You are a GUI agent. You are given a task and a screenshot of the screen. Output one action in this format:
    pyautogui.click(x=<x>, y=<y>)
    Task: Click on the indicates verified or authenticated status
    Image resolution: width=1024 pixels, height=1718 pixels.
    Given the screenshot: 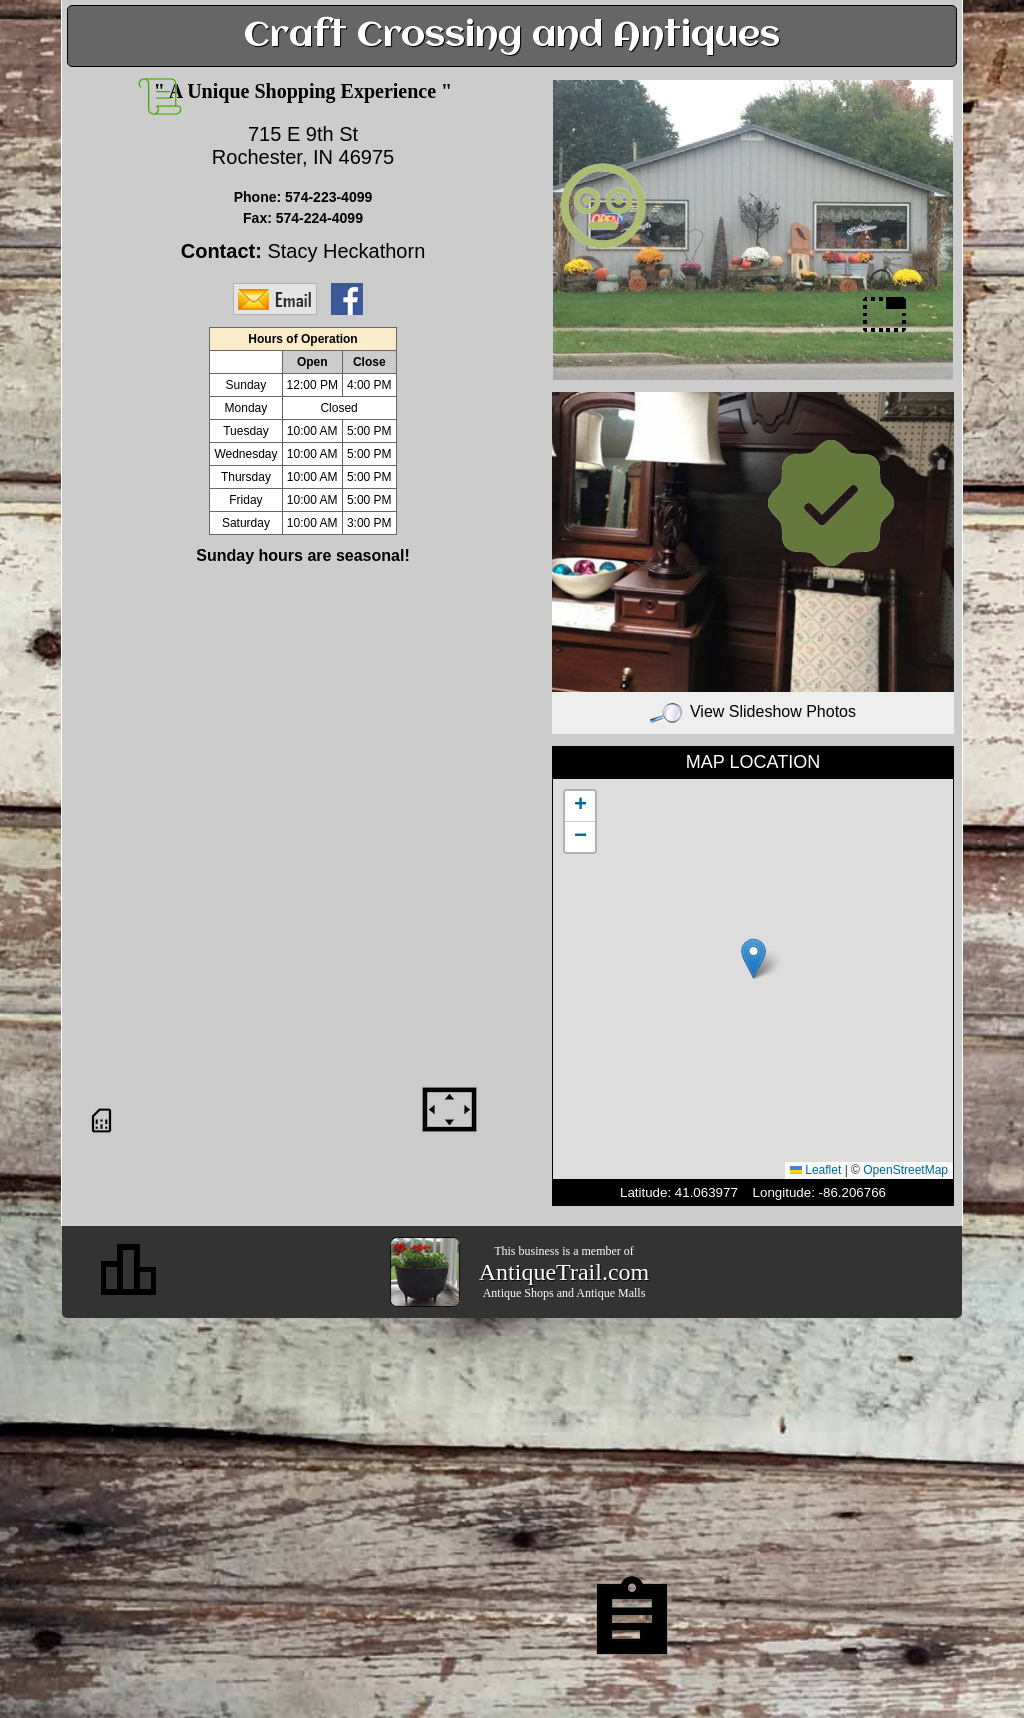 What is the action you would take?
    pyautogui.click(x=831, y=503)
    